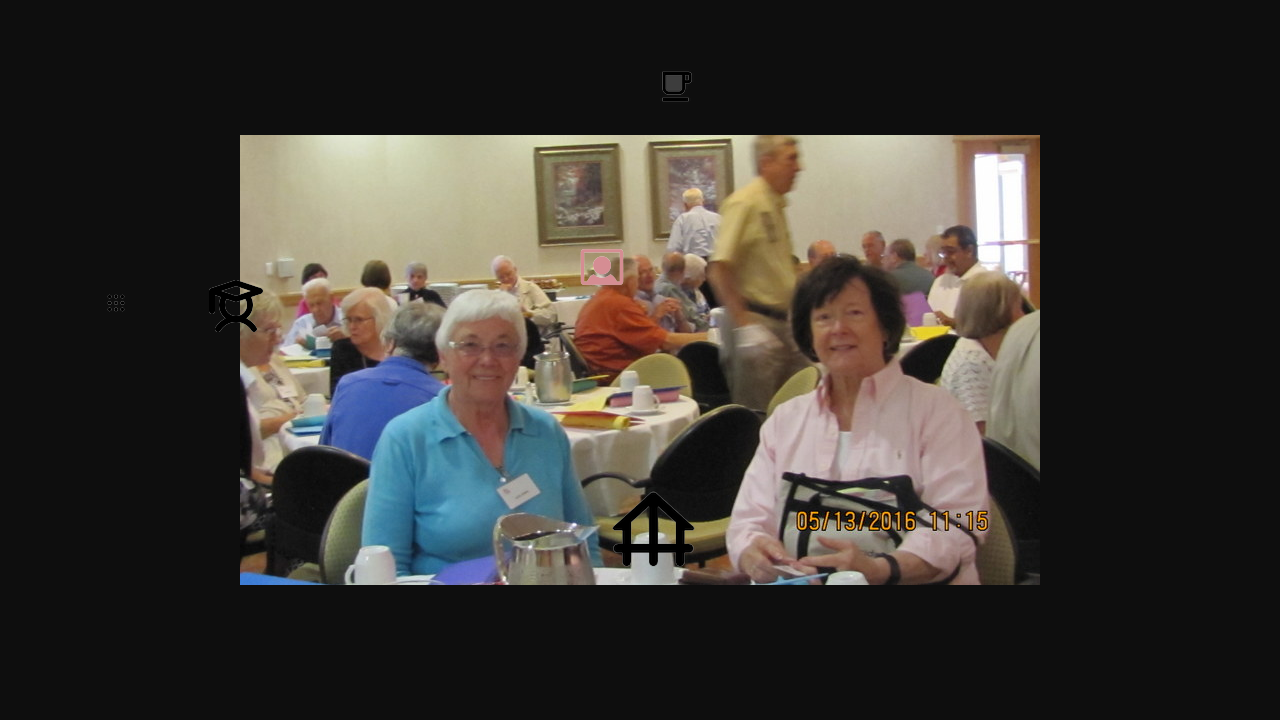 Image resolution: width=1280 pixels, height=720 pixels. I want to click on access café or coffee shop locations, so click(675, 86).